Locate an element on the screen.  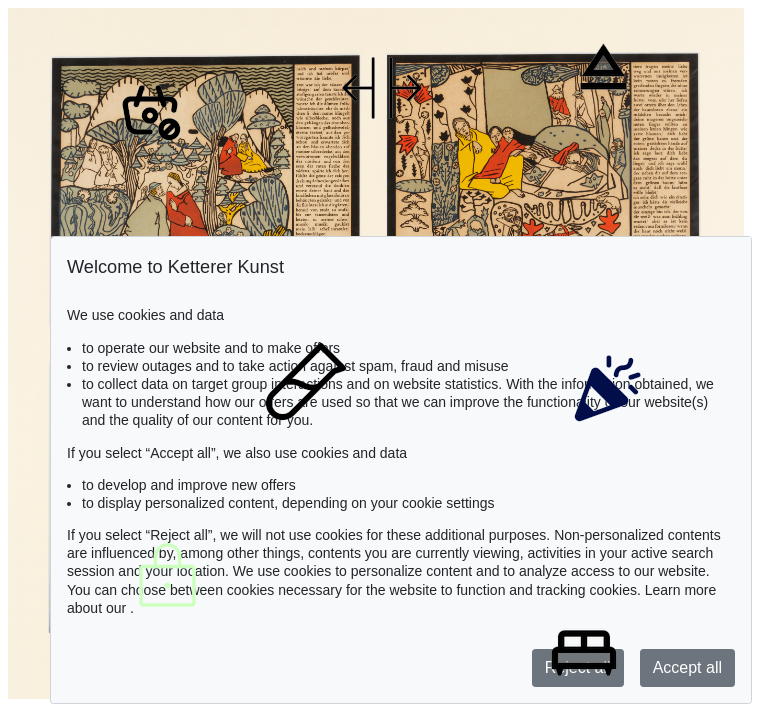
view hotel or accommodation options is located at coordinates (584, 653).